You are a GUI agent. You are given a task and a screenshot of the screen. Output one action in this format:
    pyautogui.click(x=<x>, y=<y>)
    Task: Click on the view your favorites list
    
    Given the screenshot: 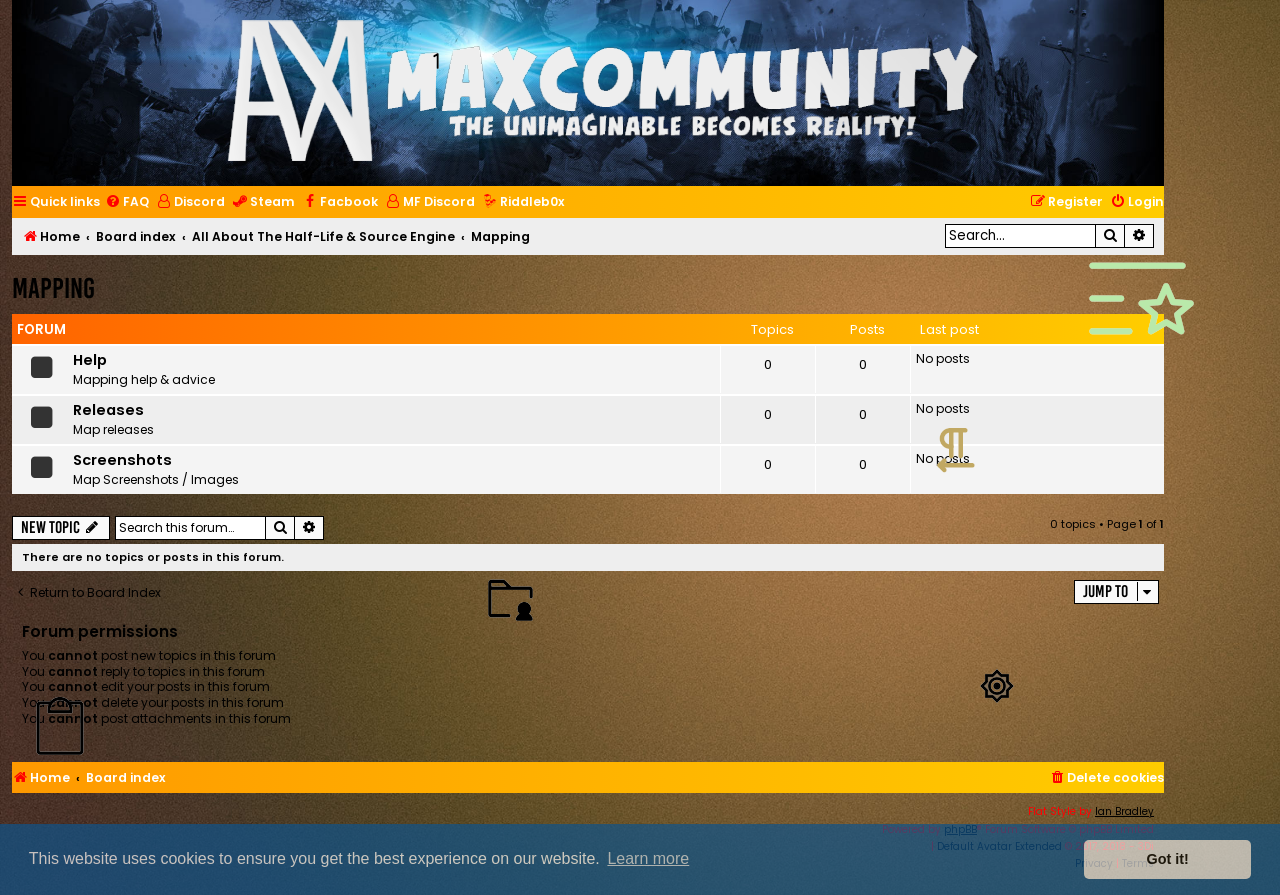 What is the action you would take?
    pyautogui.click(x=1137, y=298)
    